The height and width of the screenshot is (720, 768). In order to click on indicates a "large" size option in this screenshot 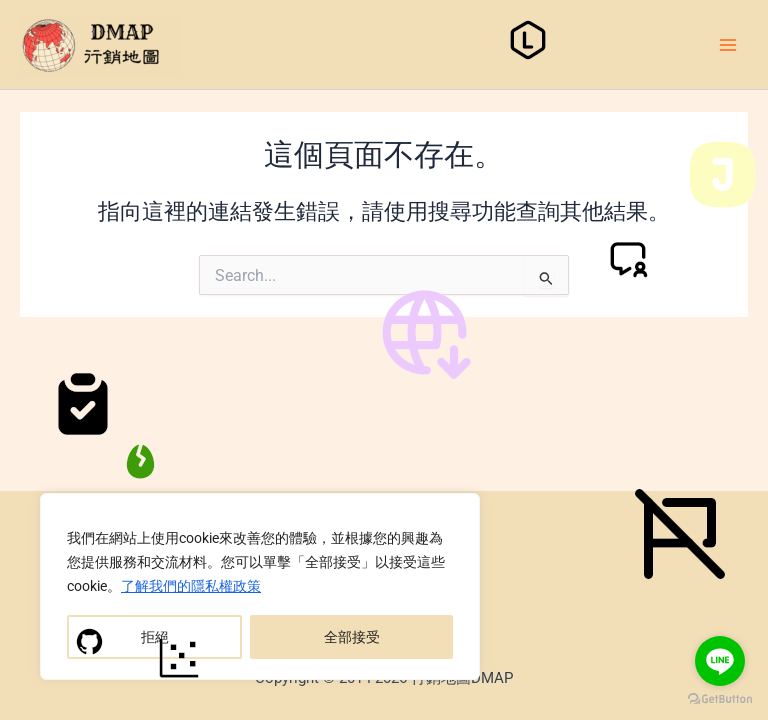, I will do `click(528, 40)`.